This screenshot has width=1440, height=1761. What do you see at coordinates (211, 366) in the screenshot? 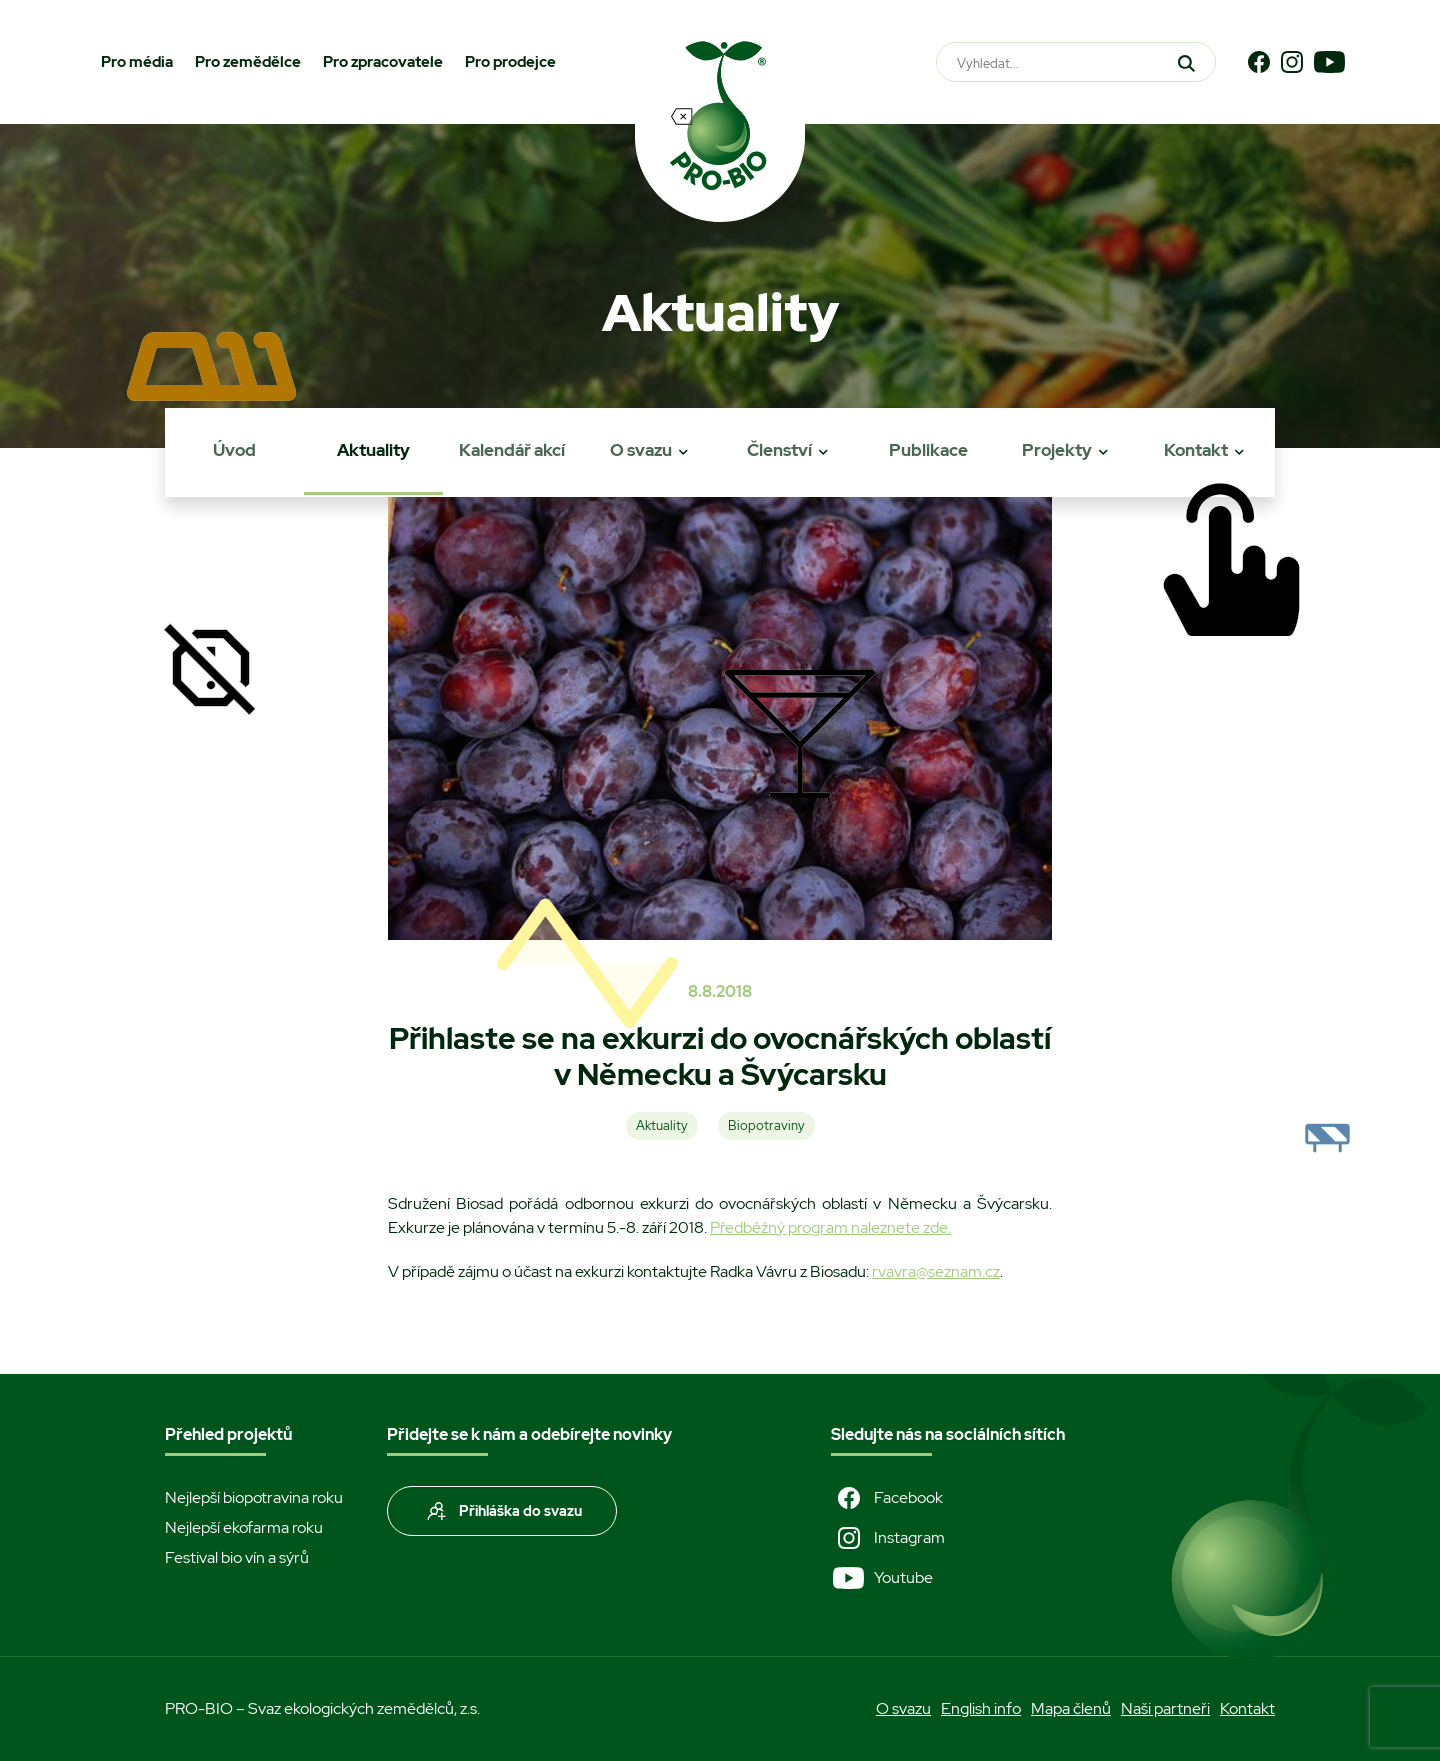
I see `switch between open browser tabs` at bounding box center [211, 366].